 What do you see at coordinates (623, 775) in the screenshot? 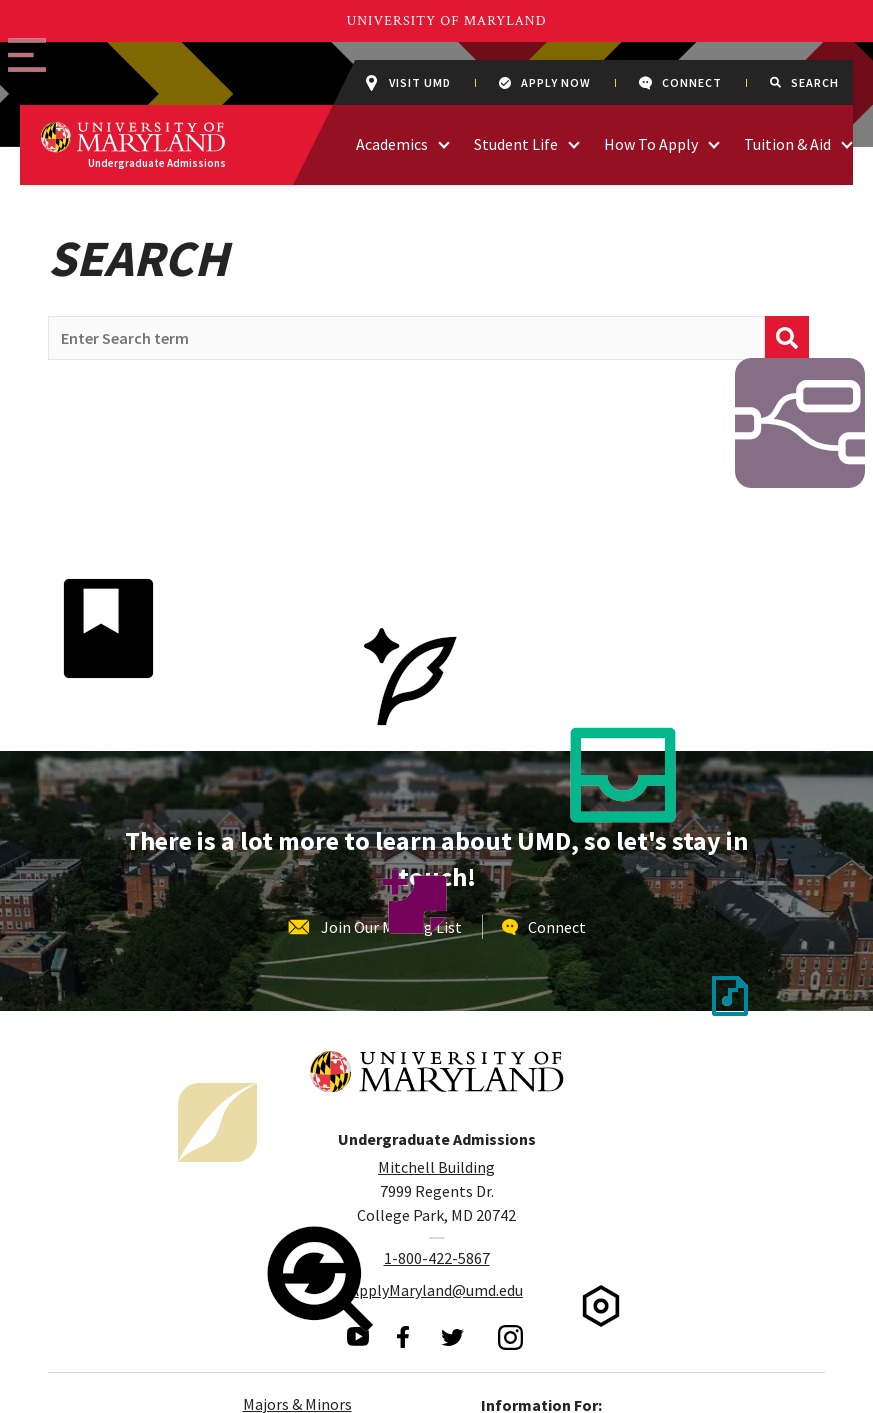
I see `view your inbox` at bounding box center [623, 775].